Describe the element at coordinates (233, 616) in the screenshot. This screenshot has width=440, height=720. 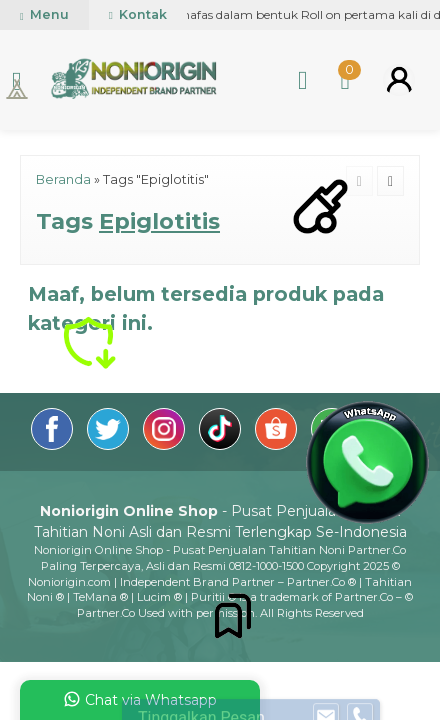
I see `view all saved bookmarks` at that location.